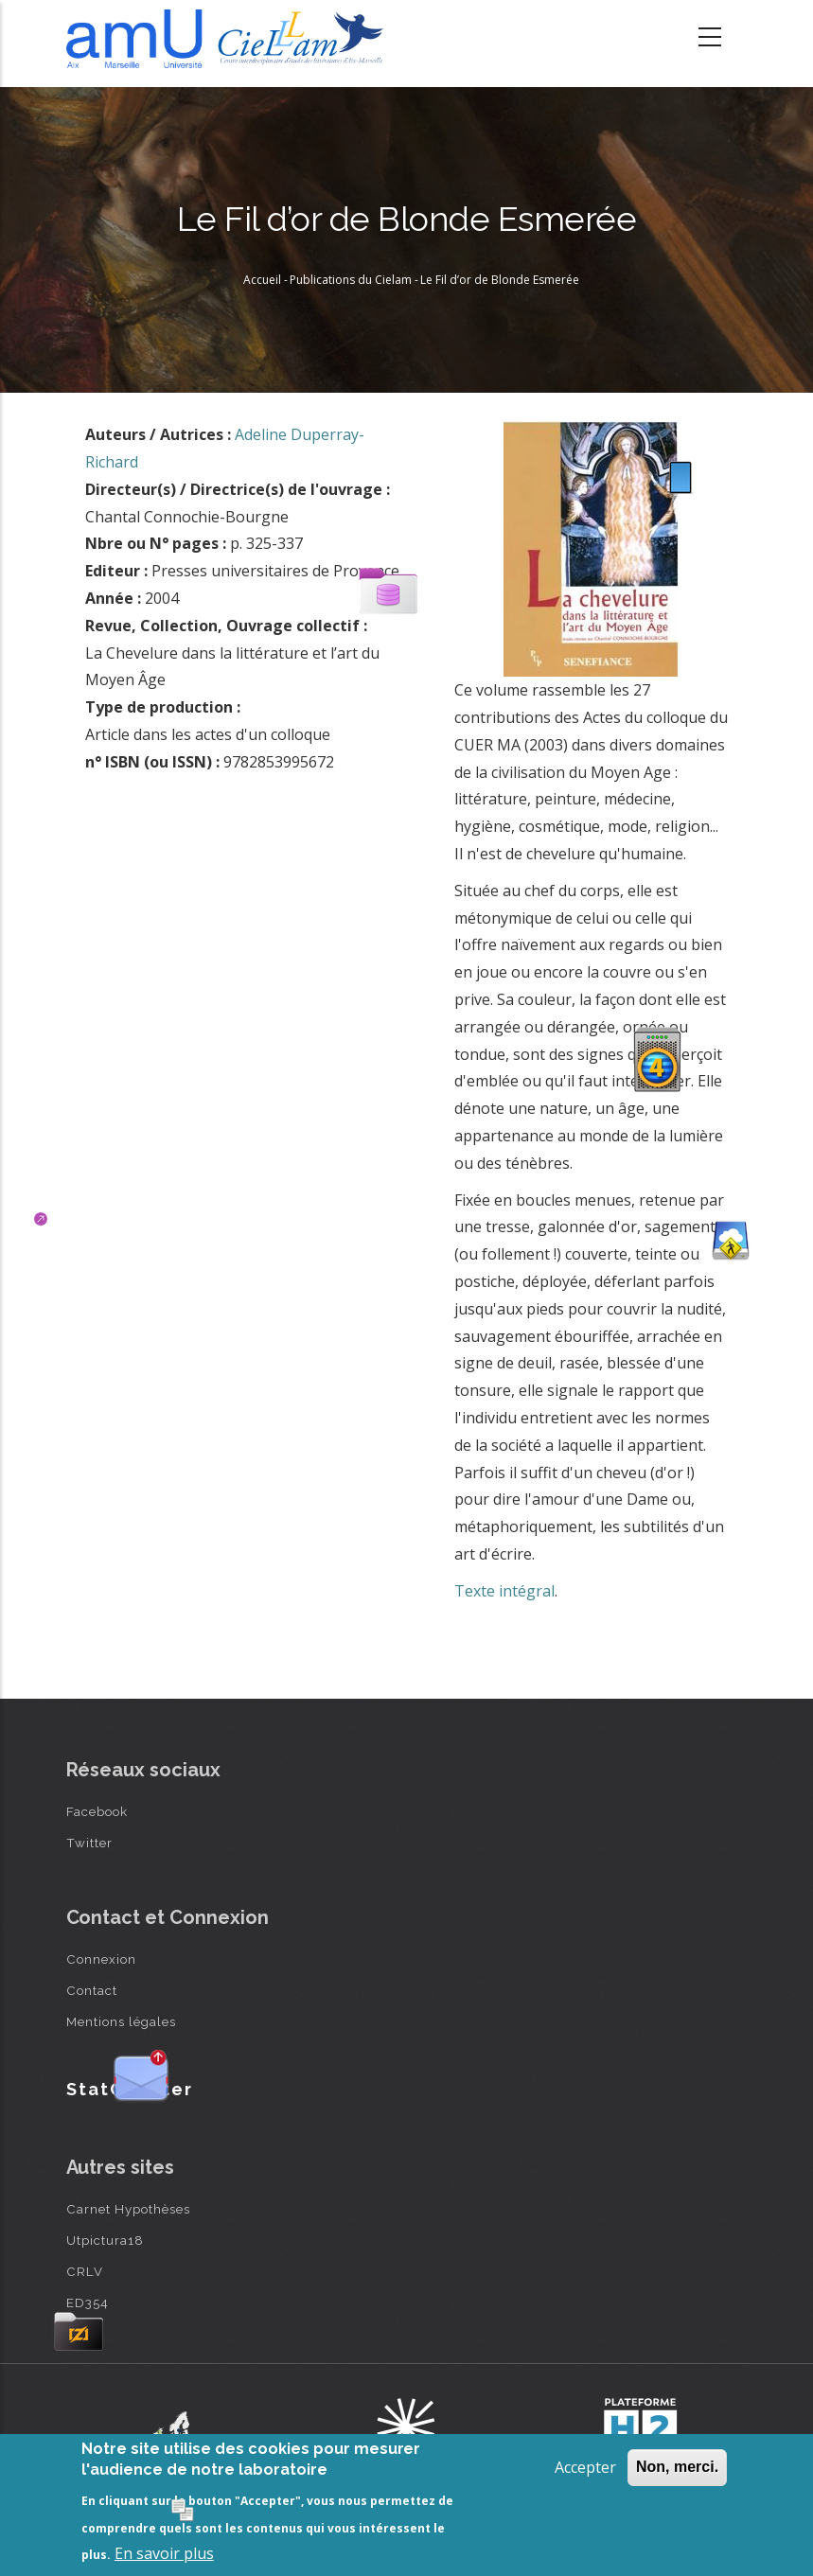 The height and width of the screenshot is (2576, 813). What do you see at coordinates (657, 1059) in the screenshot?
I see `access RAID 4 storage configuration settings` at bounding box center [657, 1059].